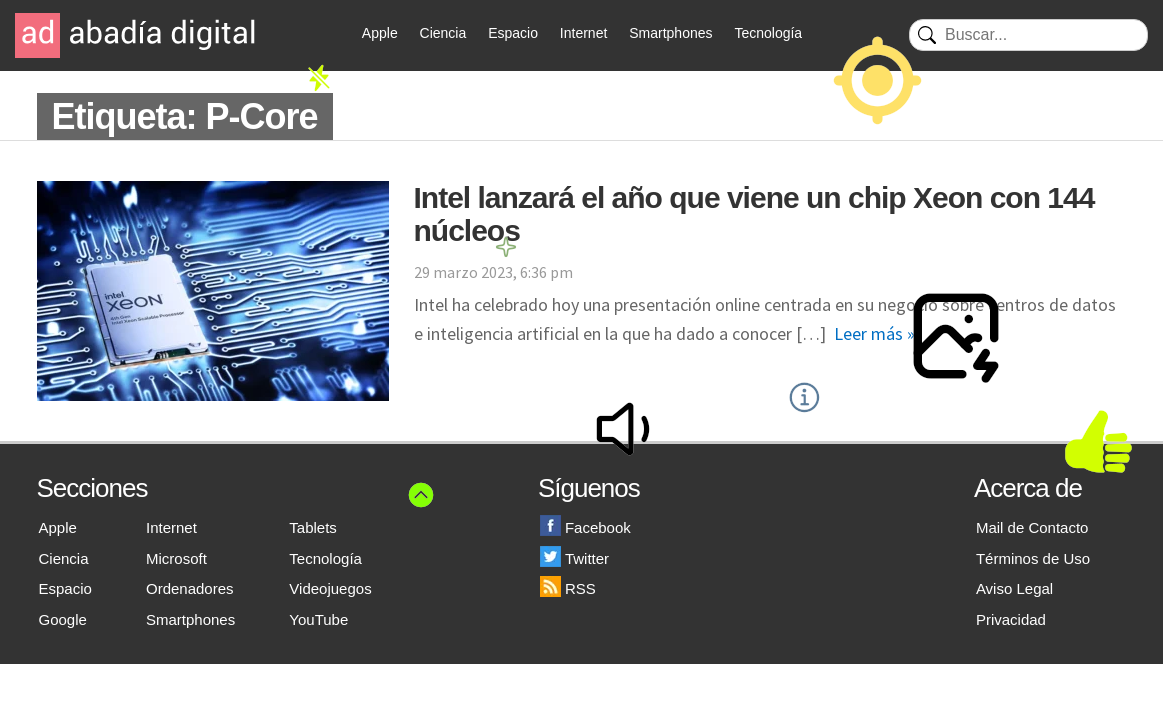 The image size is (1163, 720). I want to click on quick photo enhancement or auto-fix, so click(956, 336).